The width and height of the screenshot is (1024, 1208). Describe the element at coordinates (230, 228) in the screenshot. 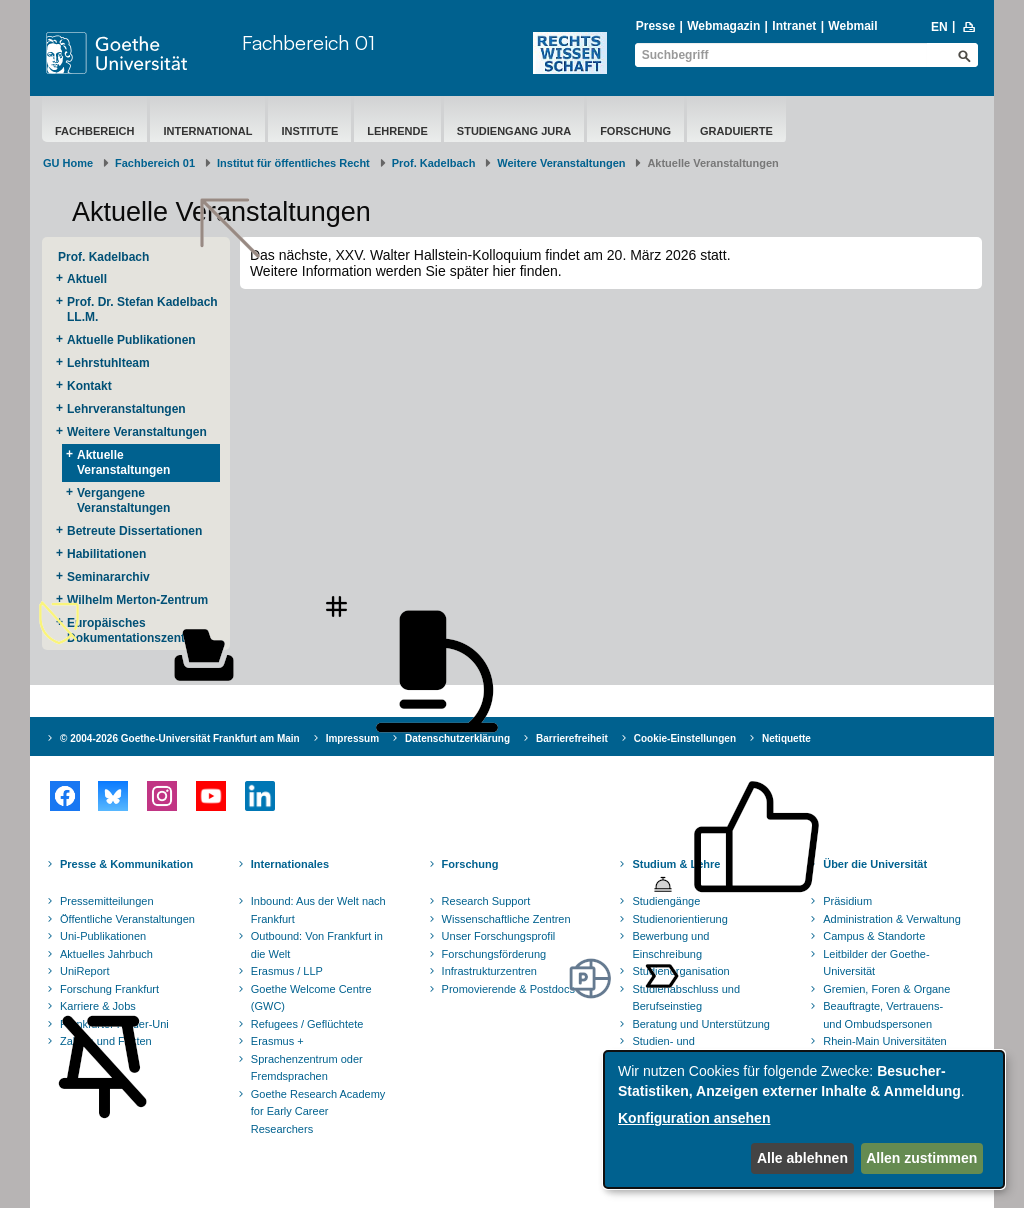

I see `navigate back to previous screen` at that location.